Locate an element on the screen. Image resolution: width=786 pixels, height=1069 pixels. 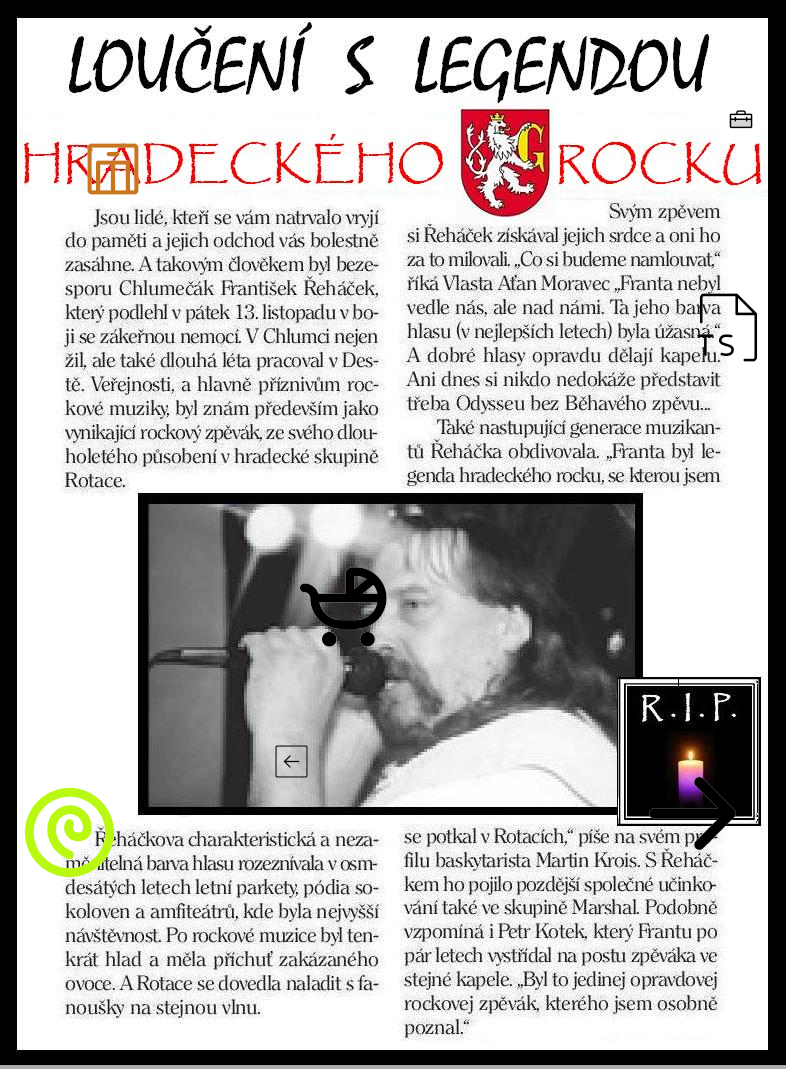
access tools and settings is located at coordinates (741, 120).